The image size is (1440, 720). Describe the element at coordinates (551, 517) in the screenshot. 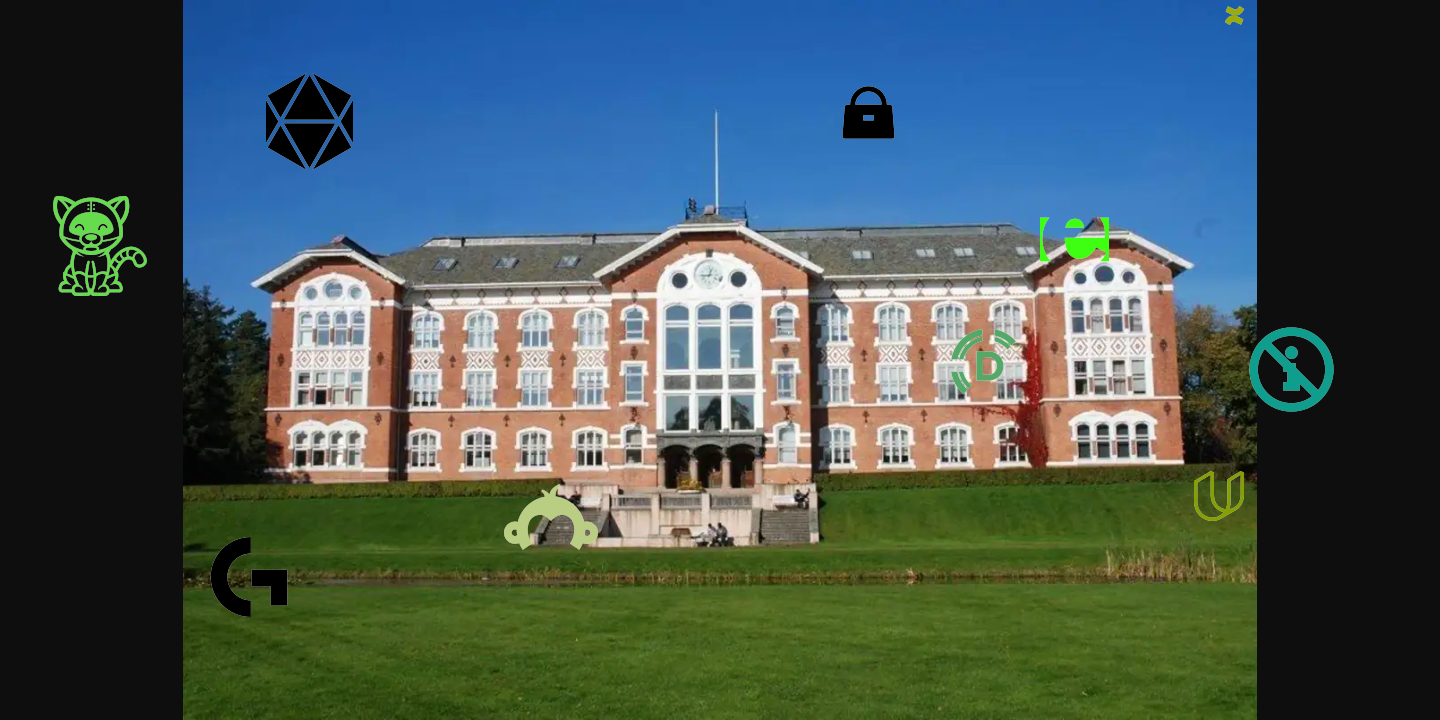

I see `open SurveyMonkey app` at that location.